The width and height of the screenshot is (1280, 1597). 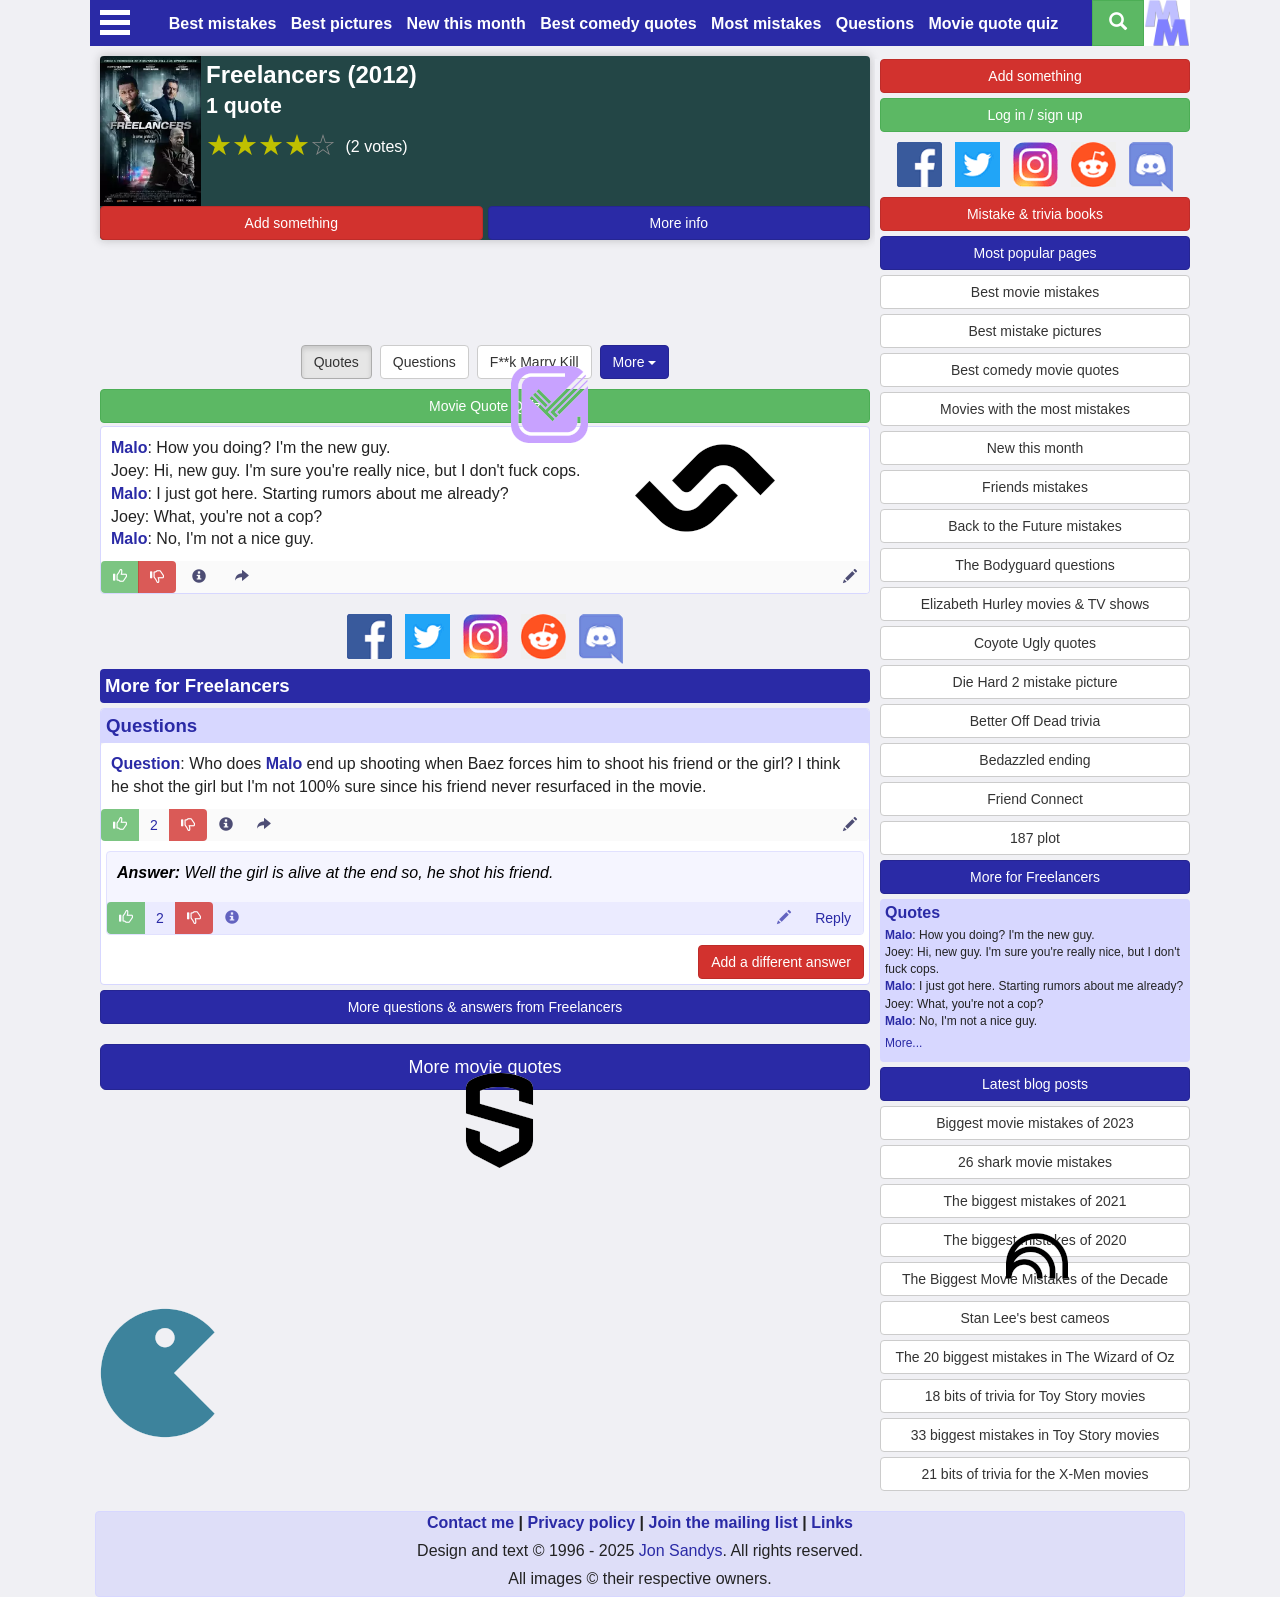 I want to click on symphony messaging platform logo, so click(x=499, y=1120).